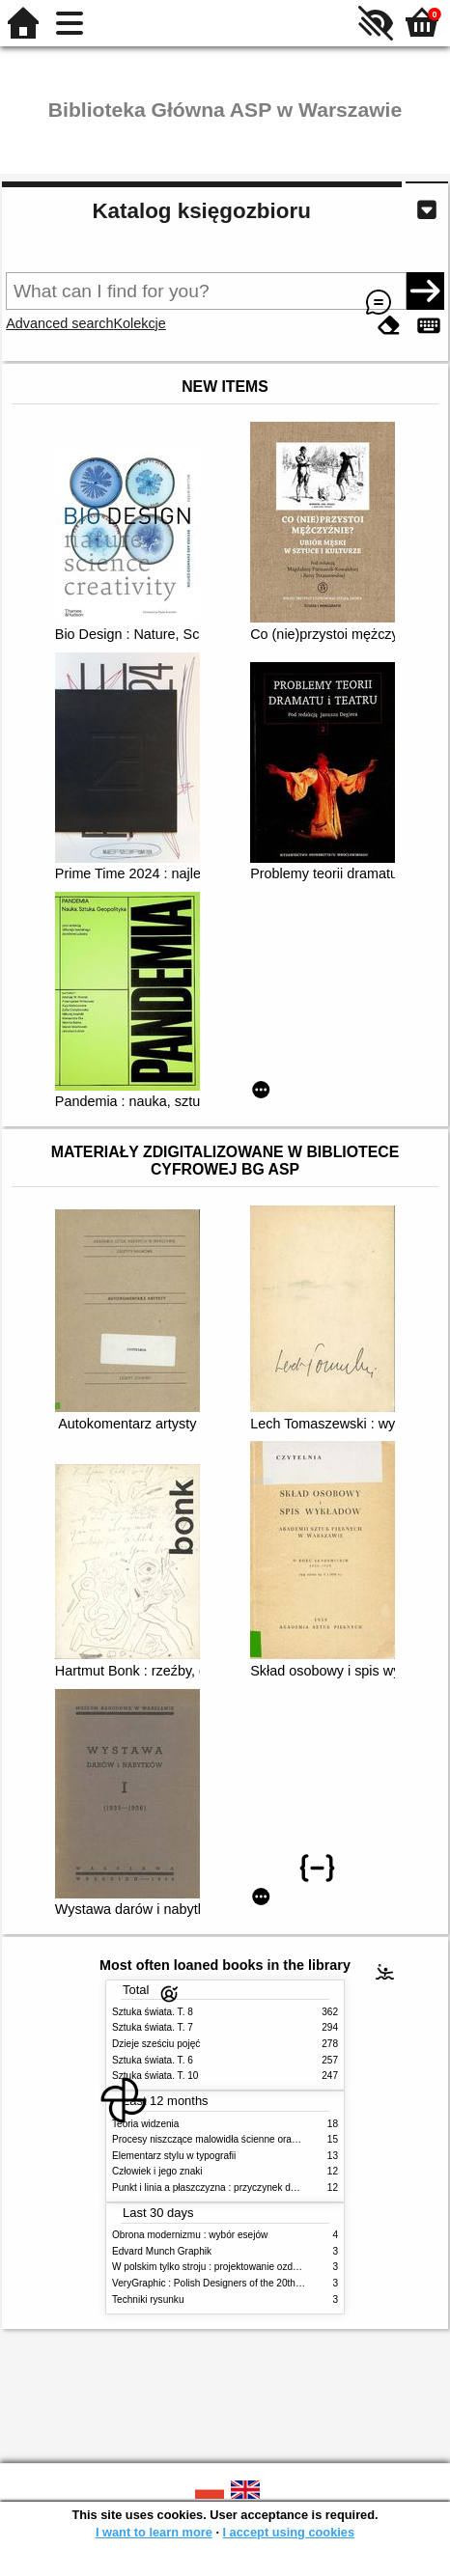  Describe the element at coordinates (317, 1868) in the screenshot. I see `remove a code block or snippet` at that location.